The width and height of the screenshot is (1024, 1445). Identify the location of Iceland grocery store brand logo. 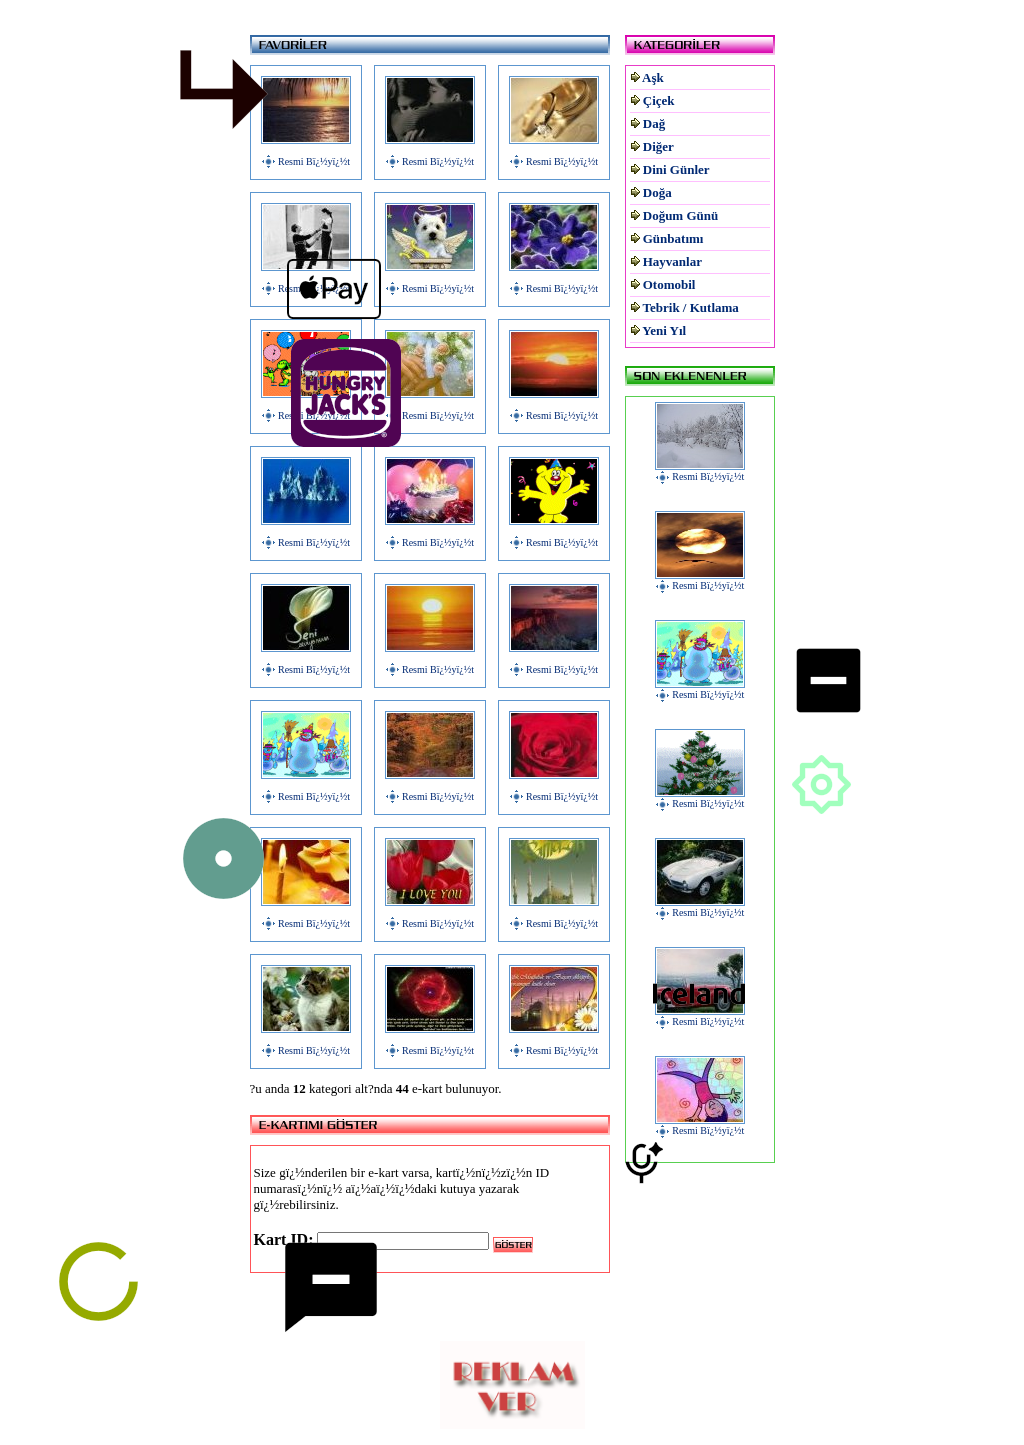
(699, 994).